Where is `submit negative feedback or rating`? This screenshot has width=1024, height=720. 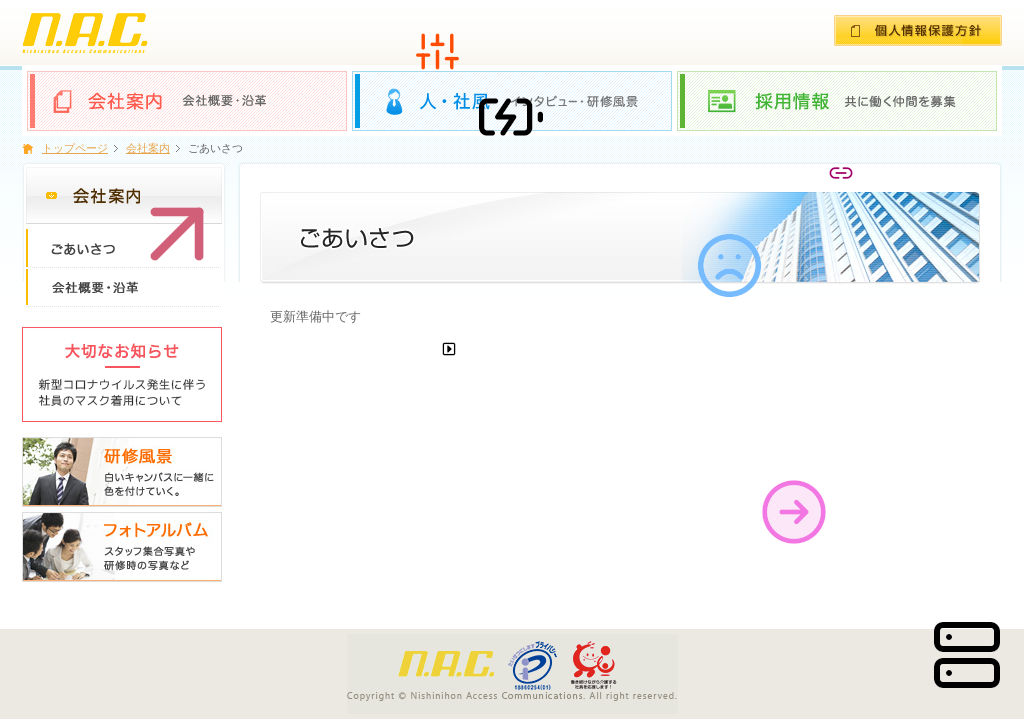 submit negative feedback or rating is located at coordinates (729, 265).